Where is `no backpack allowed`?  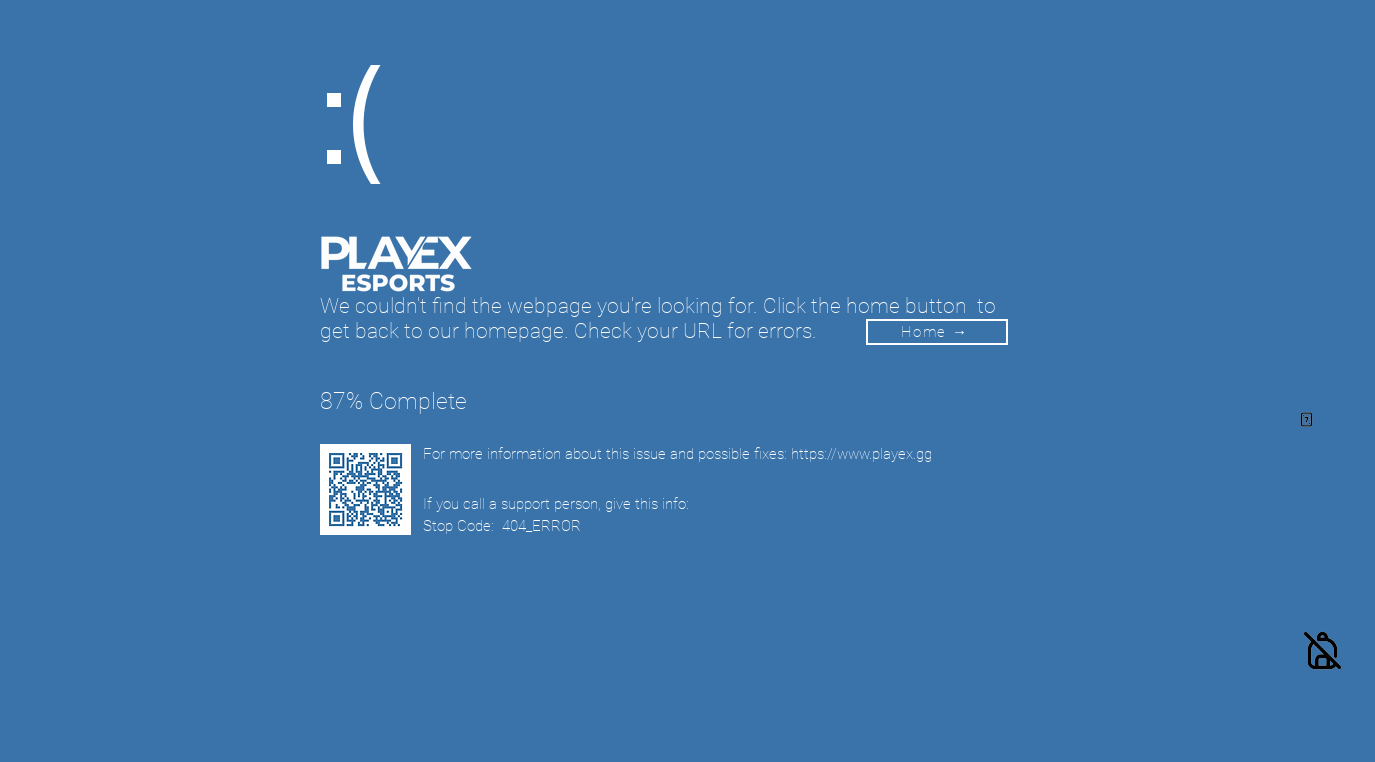
no backpack allowed is located at coordinates (1322, 650).